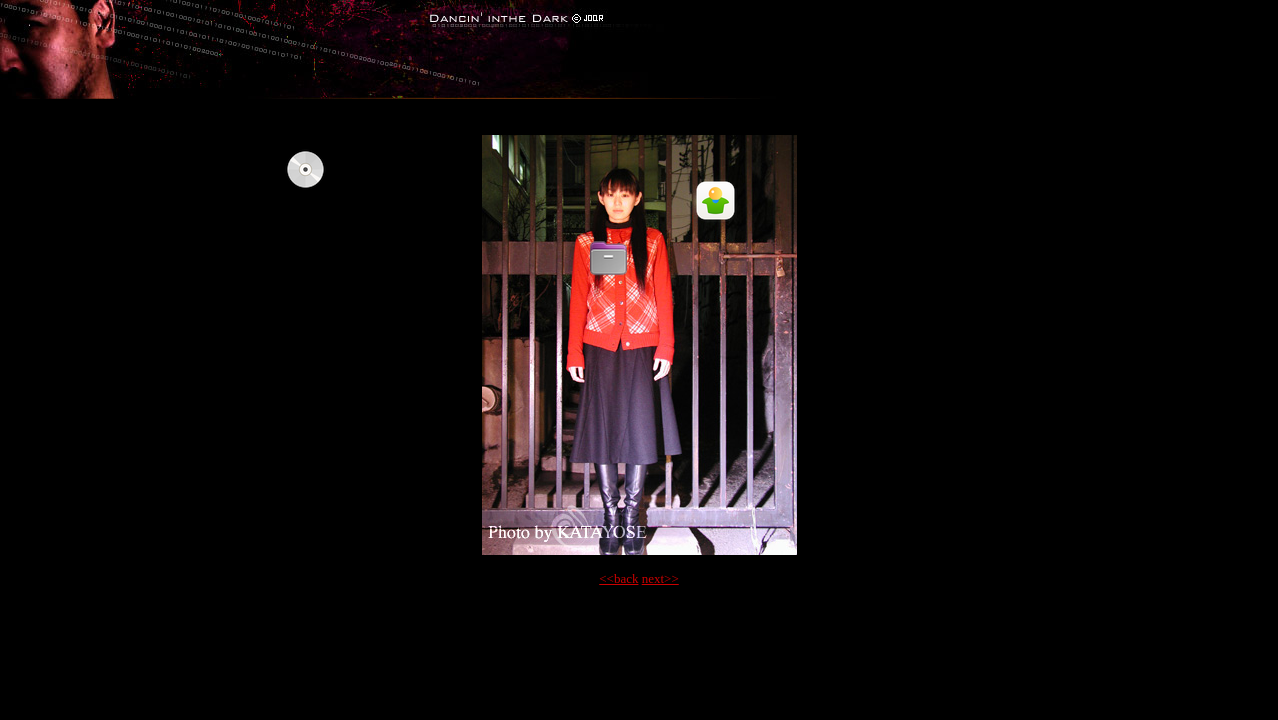  What do you see at coordinates (608, 257) in the screenshot?
I see `open the file manager application` at bounding box center [608, 257].